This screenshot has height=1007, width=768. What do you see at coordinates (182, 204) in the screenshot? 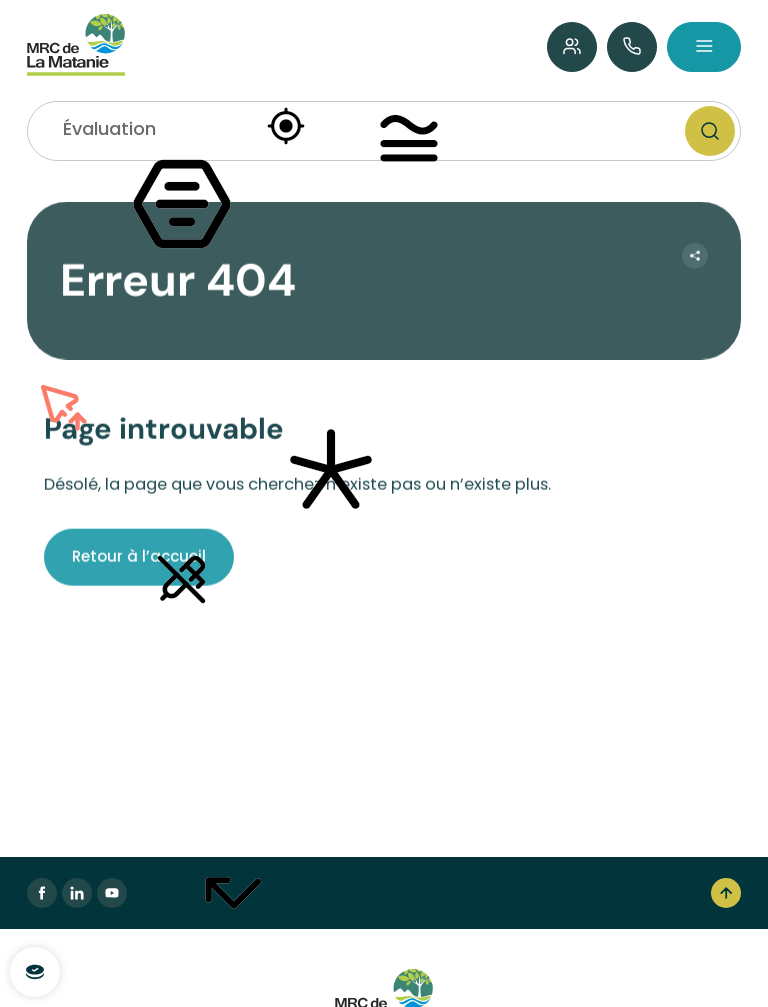
I see `open the Bumble dating app` at bounding box center [182, 204].